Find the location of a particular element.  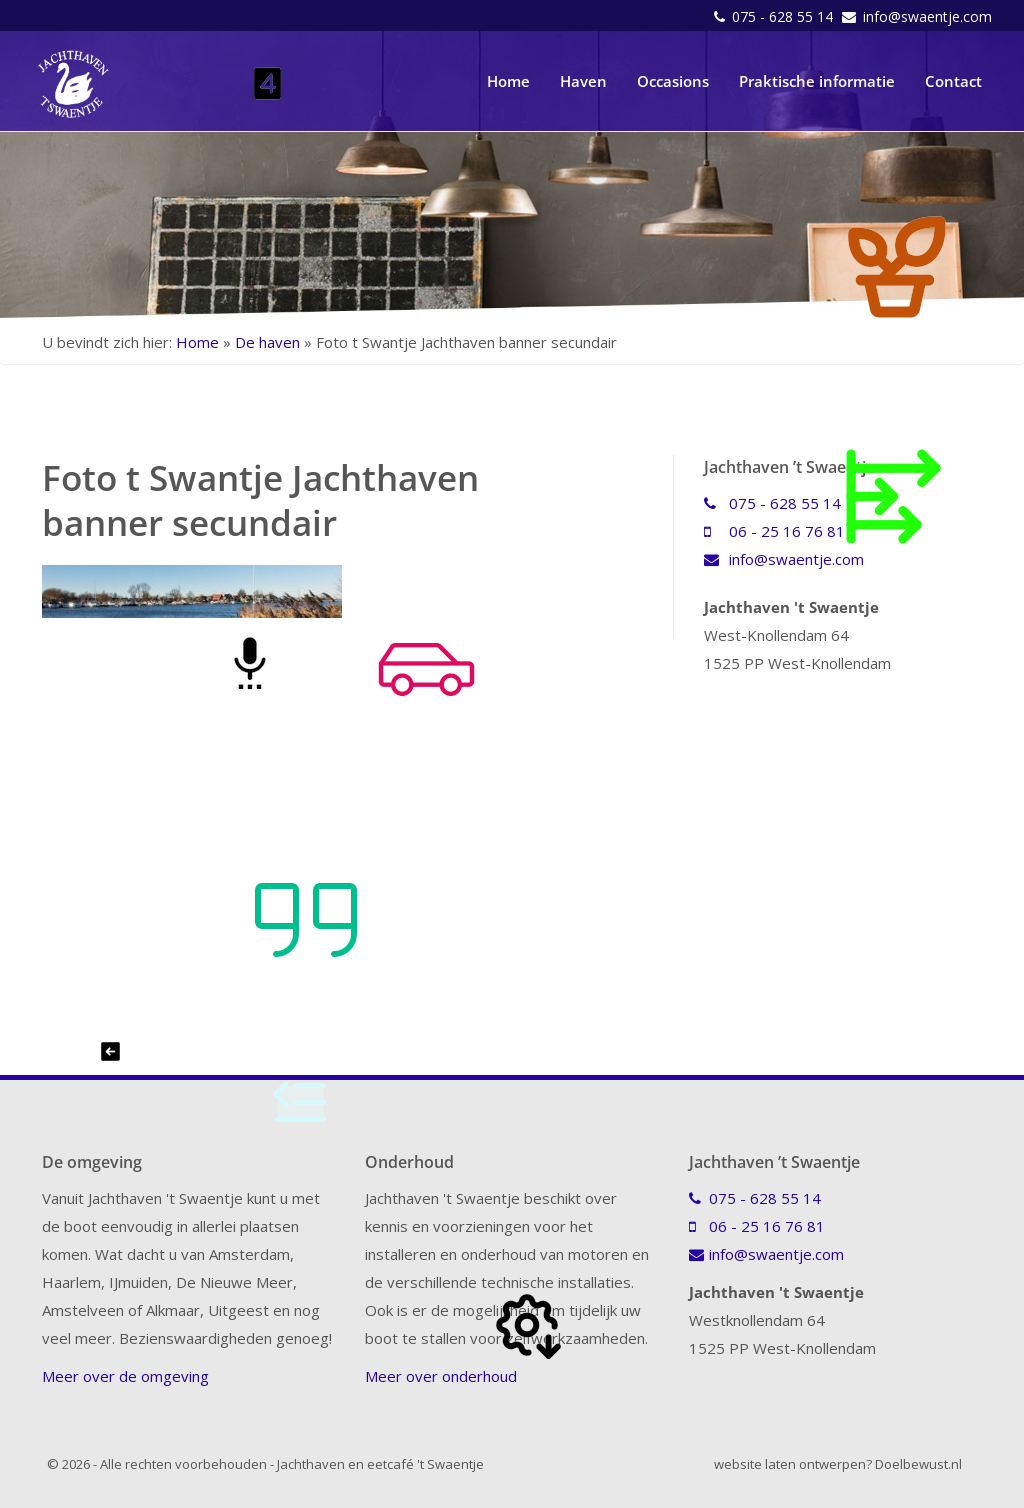

download or export settings is located at coordinates (527, 1325).